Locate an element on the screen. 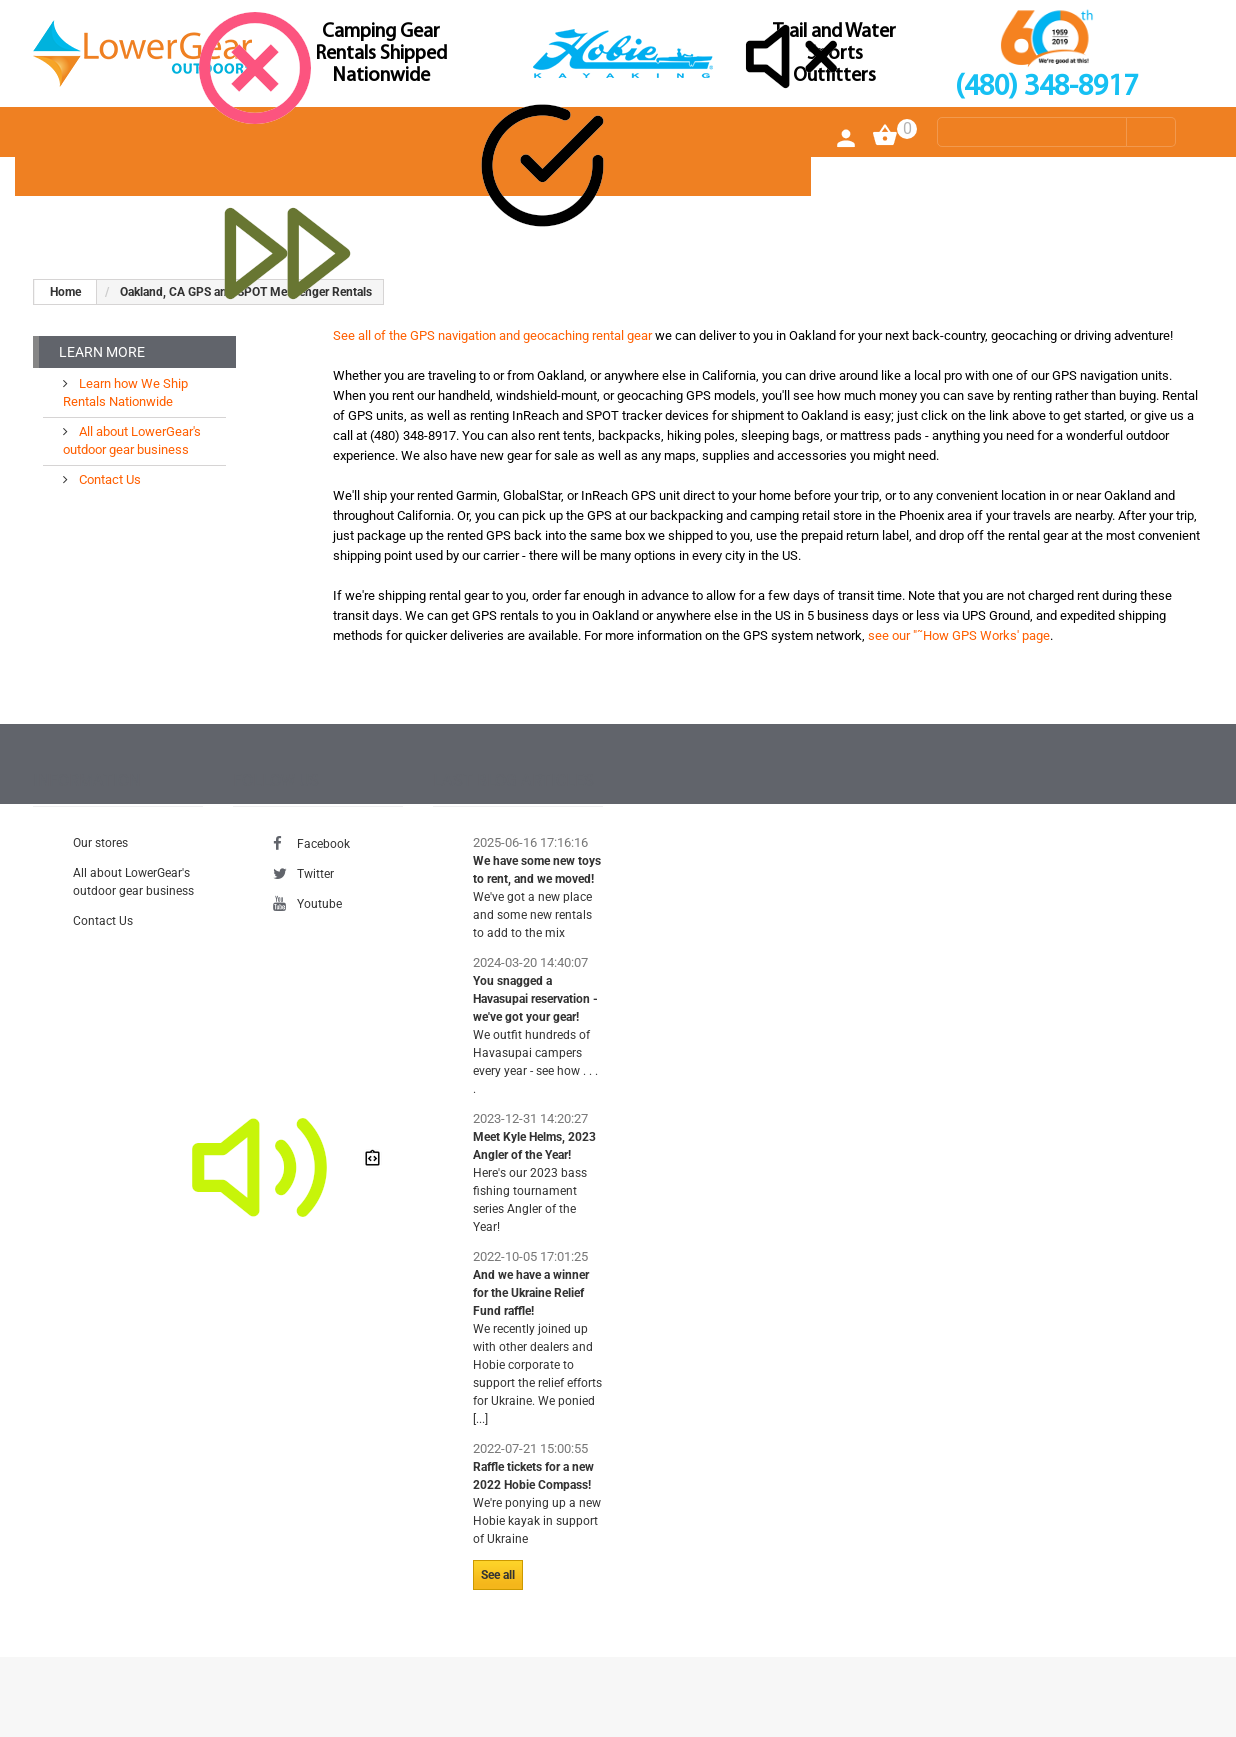 The image size is (1236, 1737). indicates task or action completed successfully is located at coordinates (542, 165).